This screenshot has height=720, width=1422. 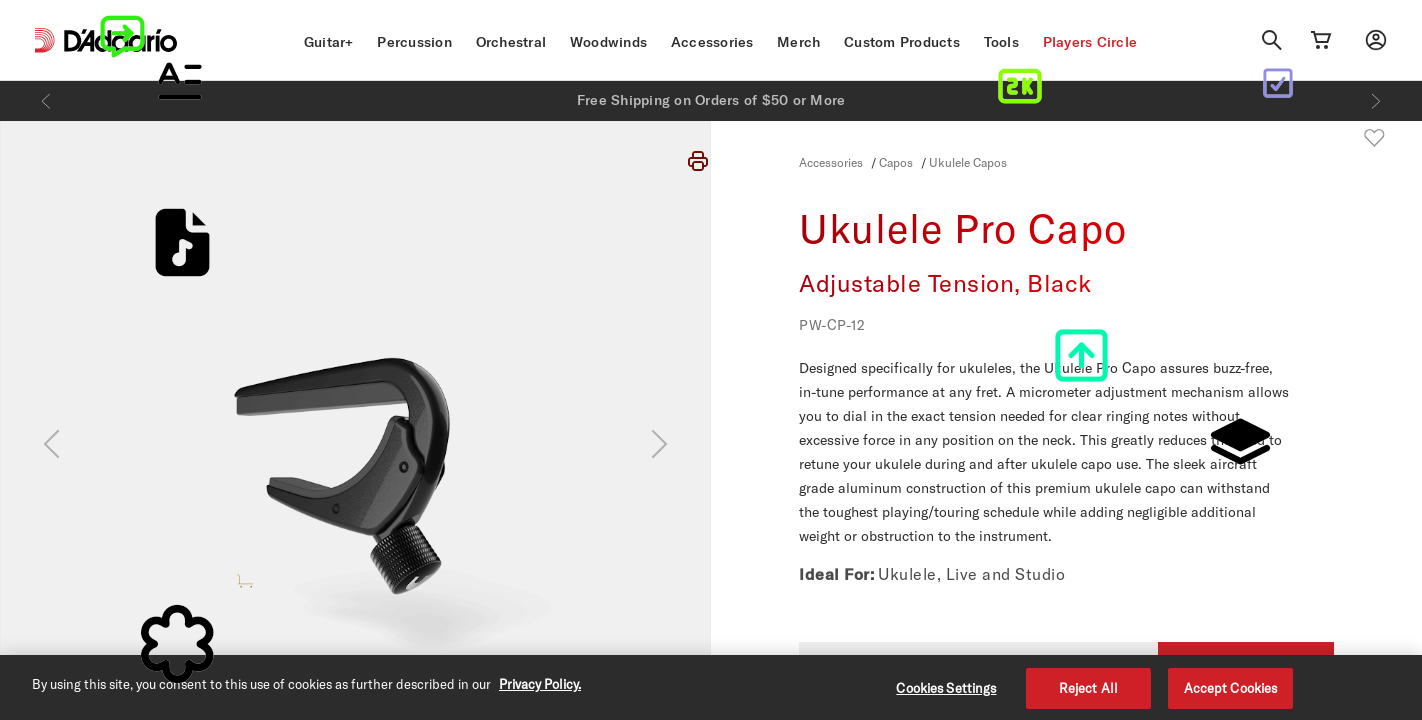 I want to click on forward a message to another recipient, so click(x=122, y=35).